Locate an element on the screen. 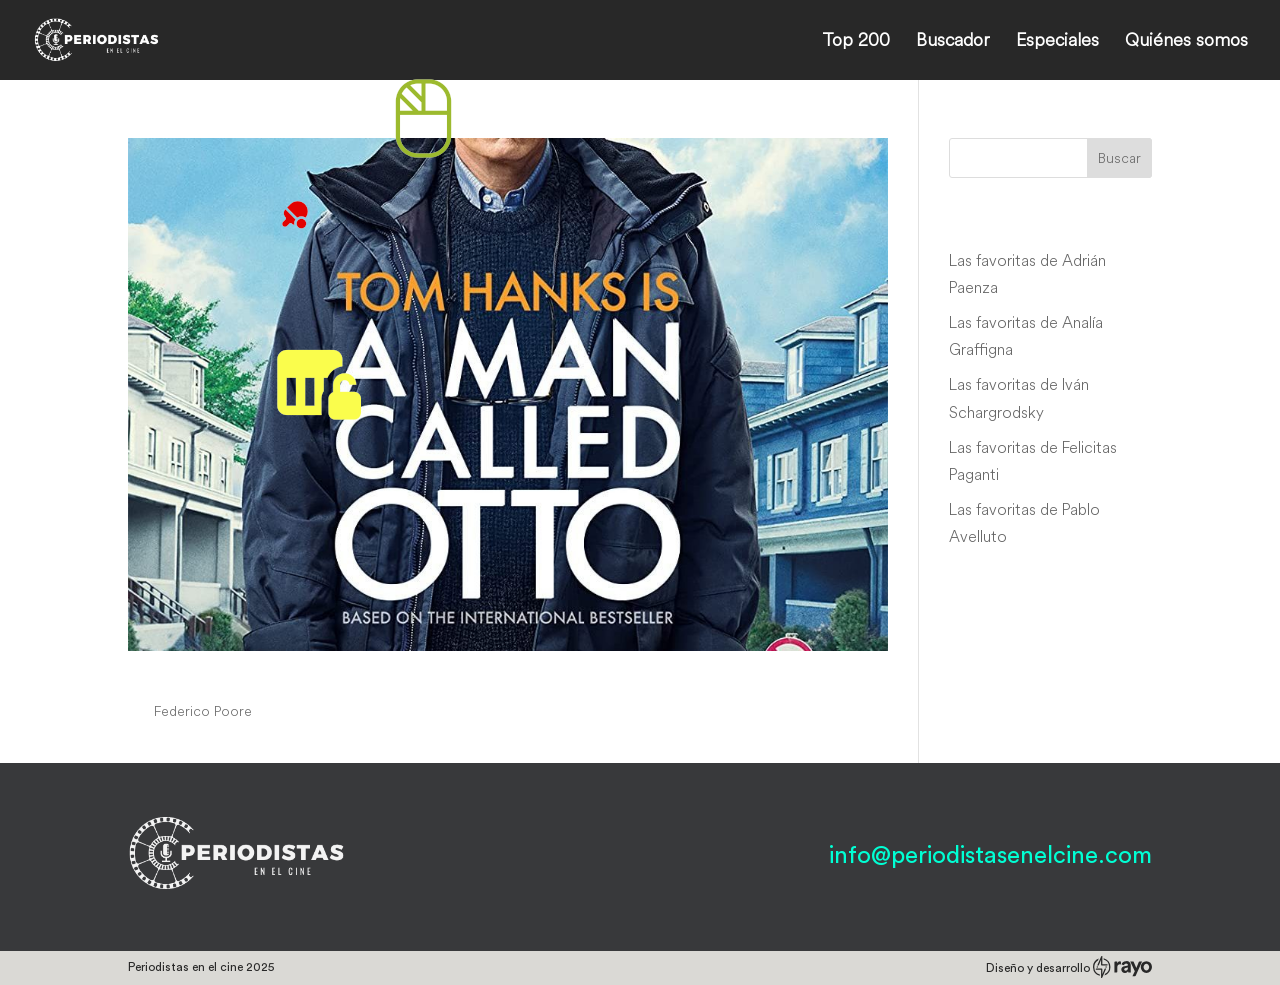 The height and width of the screenshot is (985, 1280). access ping pong or table tennis games is located at coordinates (295, 214).